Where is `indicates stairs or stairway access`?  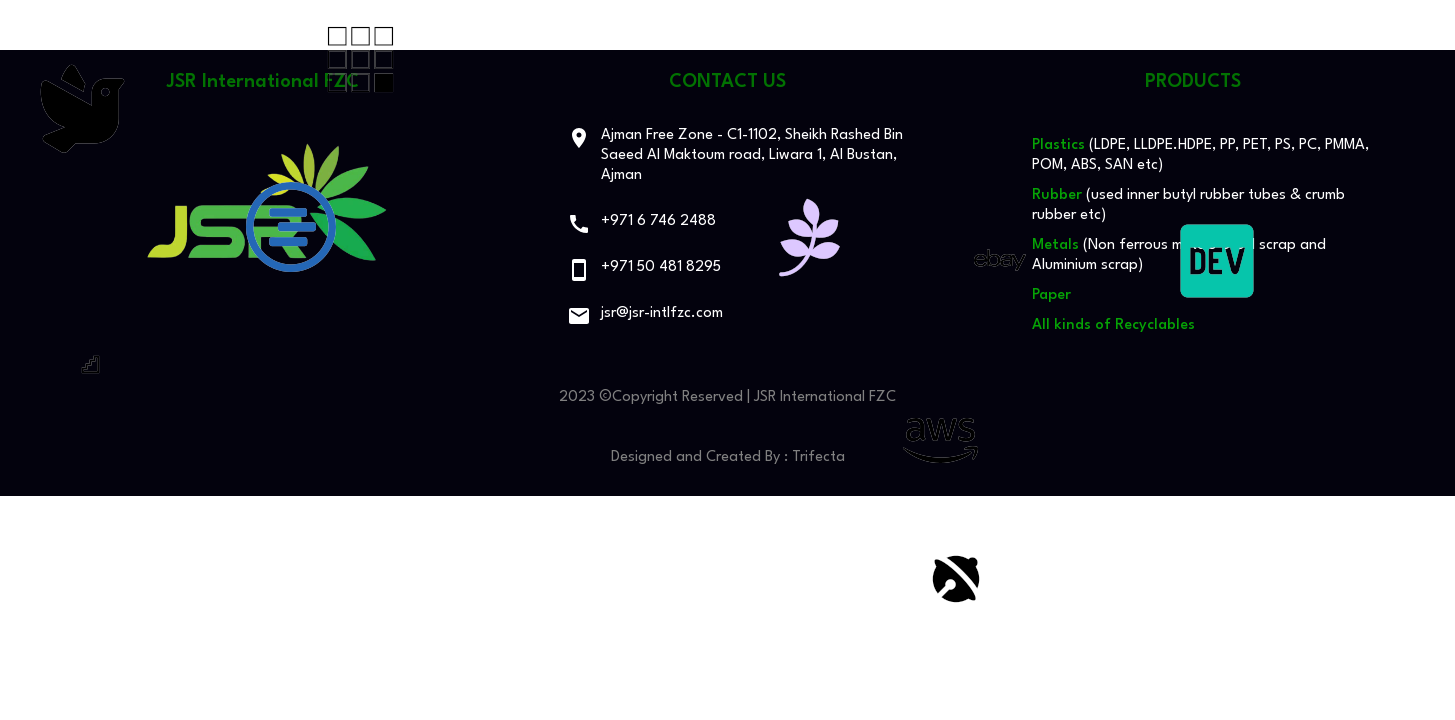 indicates stairs or stairway access is located at coordinates (90, 364).